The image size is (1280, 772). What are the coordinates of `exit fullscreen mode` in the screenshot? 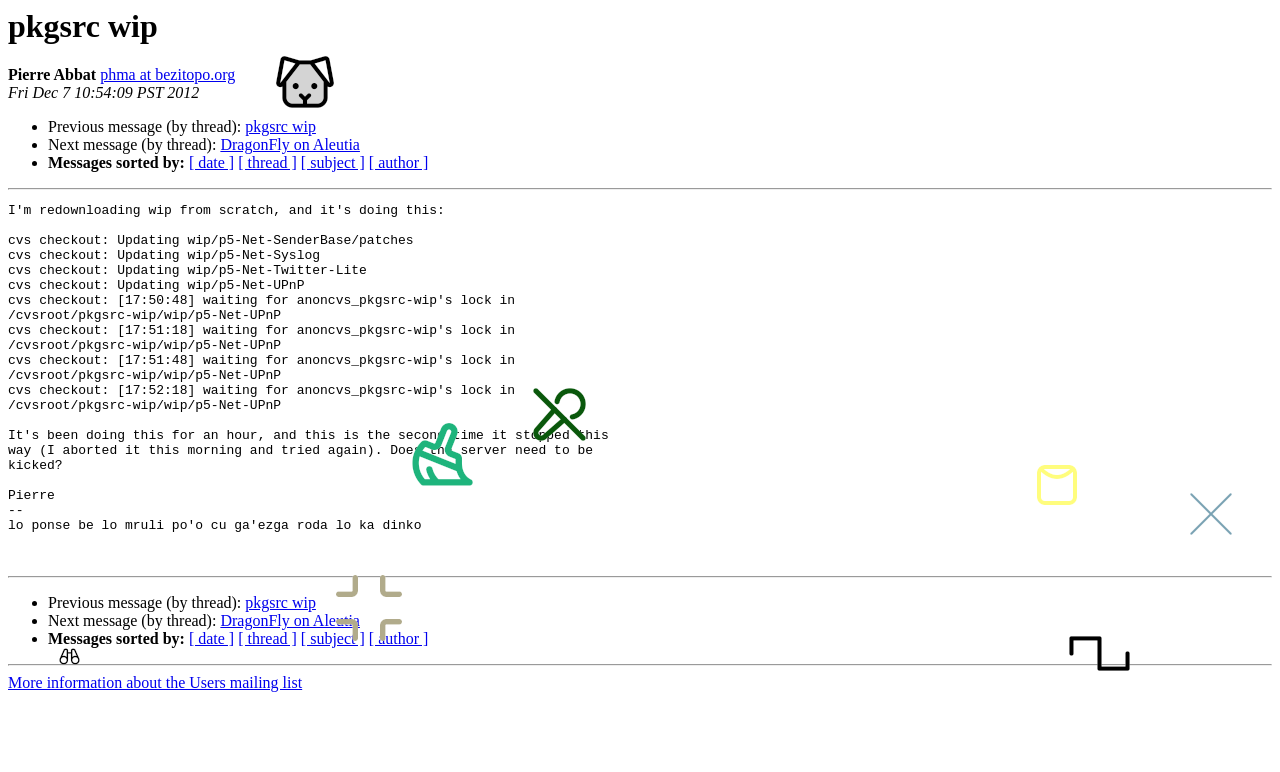 It's located at (369, 608).